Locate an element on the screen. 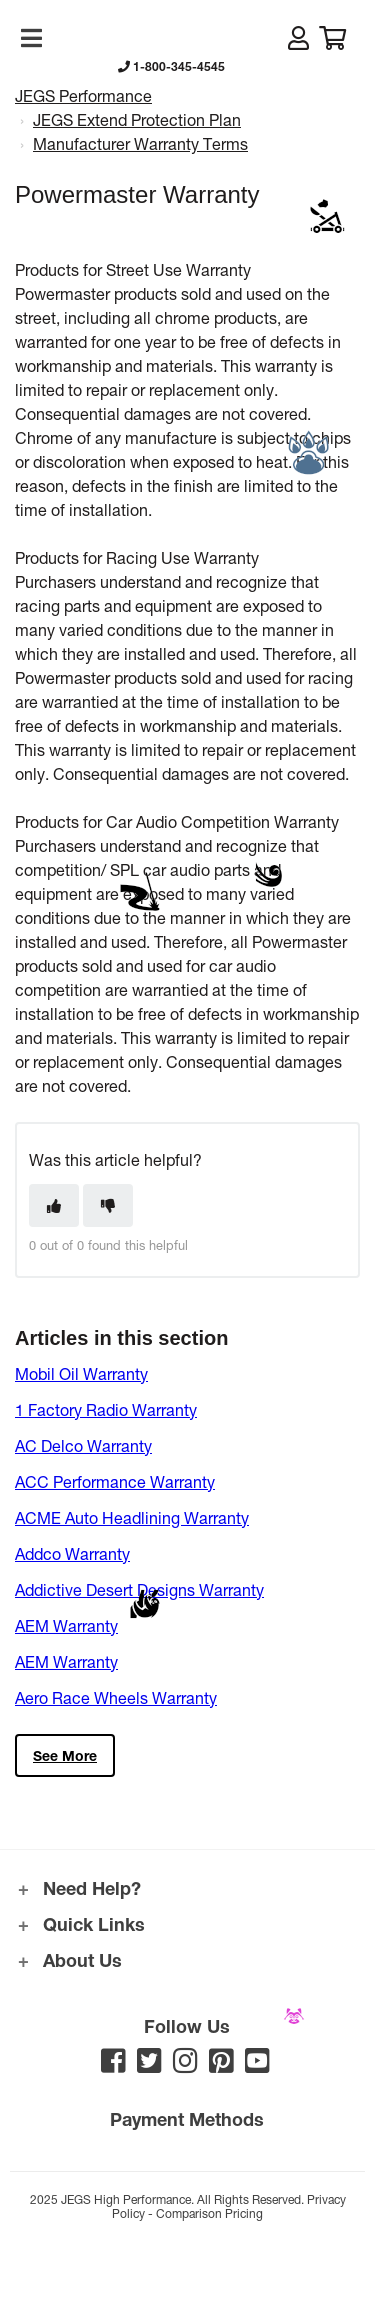  launch projectile in siege game is located at coordinates (327, 215).